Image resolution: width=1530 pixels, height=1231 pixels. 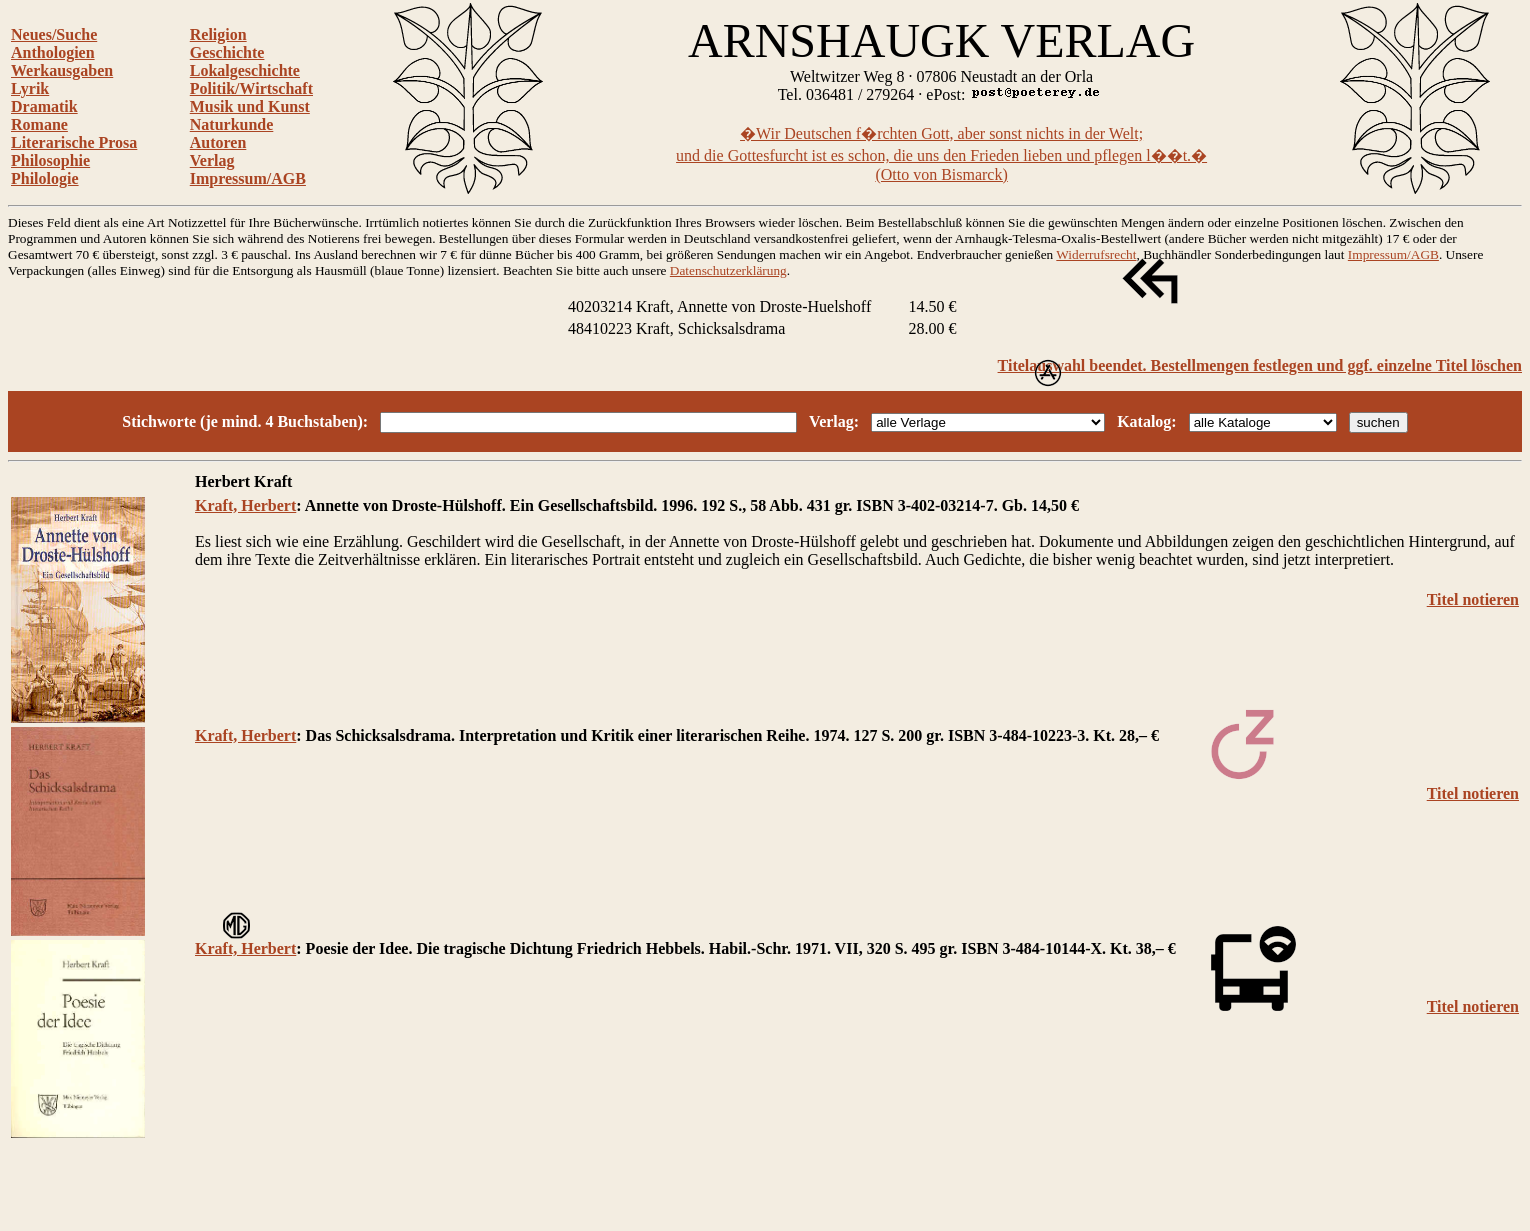 I want to click on open the Apple App Store, so click(x=1048, y=373).